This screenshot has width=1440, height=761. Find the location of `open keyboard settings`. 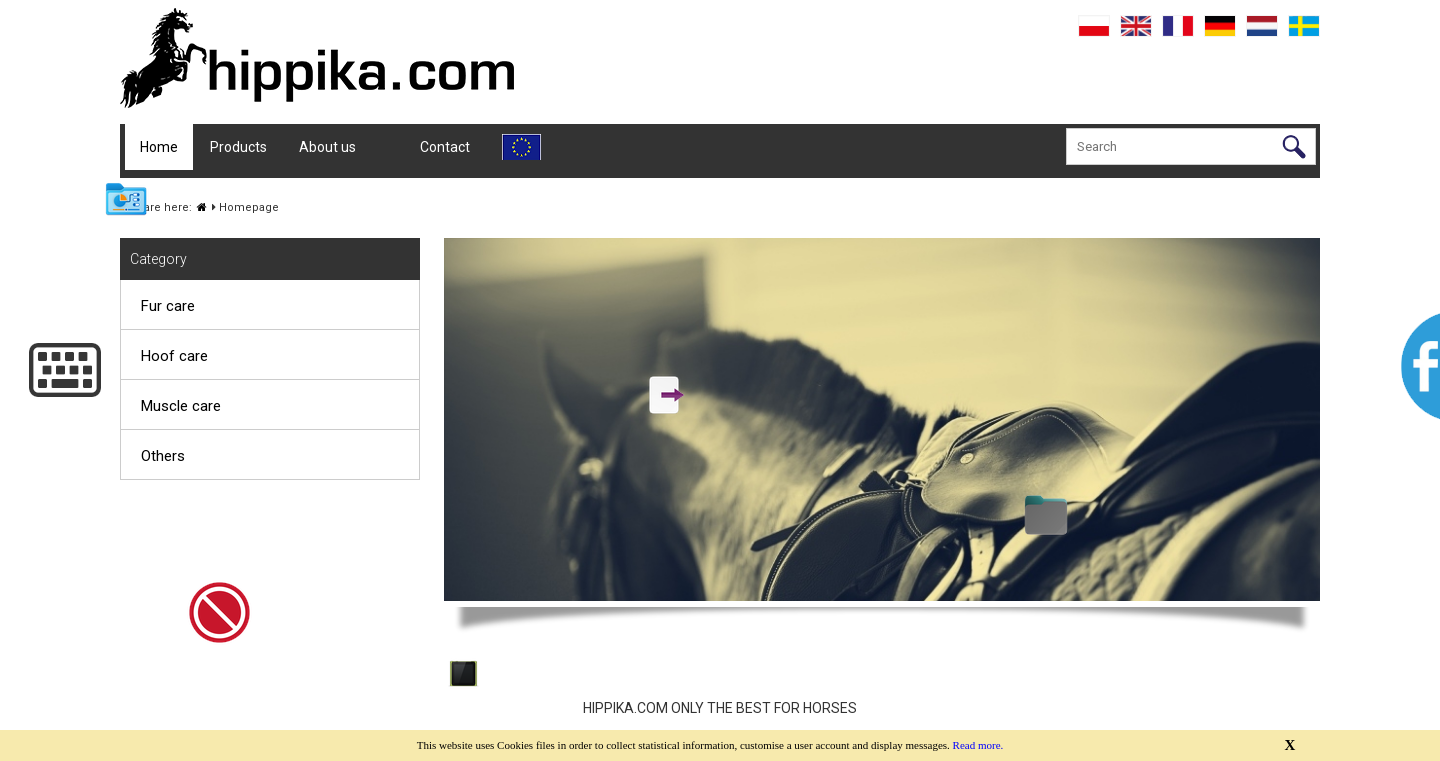

open keyboard settings is located at coordinates (65, 370).